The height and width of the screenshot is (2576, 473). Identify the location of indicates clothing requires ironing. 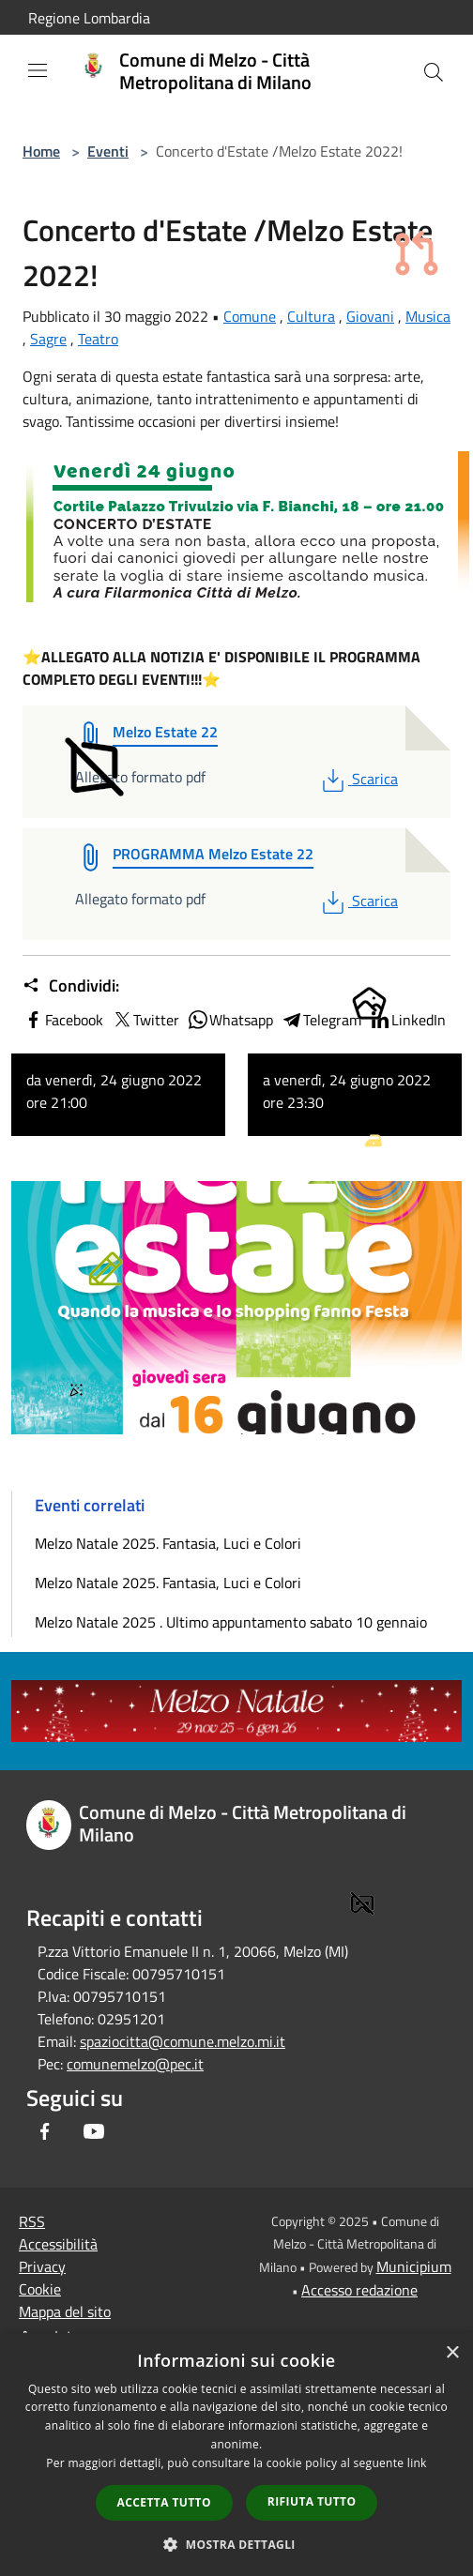
(374, 1141).